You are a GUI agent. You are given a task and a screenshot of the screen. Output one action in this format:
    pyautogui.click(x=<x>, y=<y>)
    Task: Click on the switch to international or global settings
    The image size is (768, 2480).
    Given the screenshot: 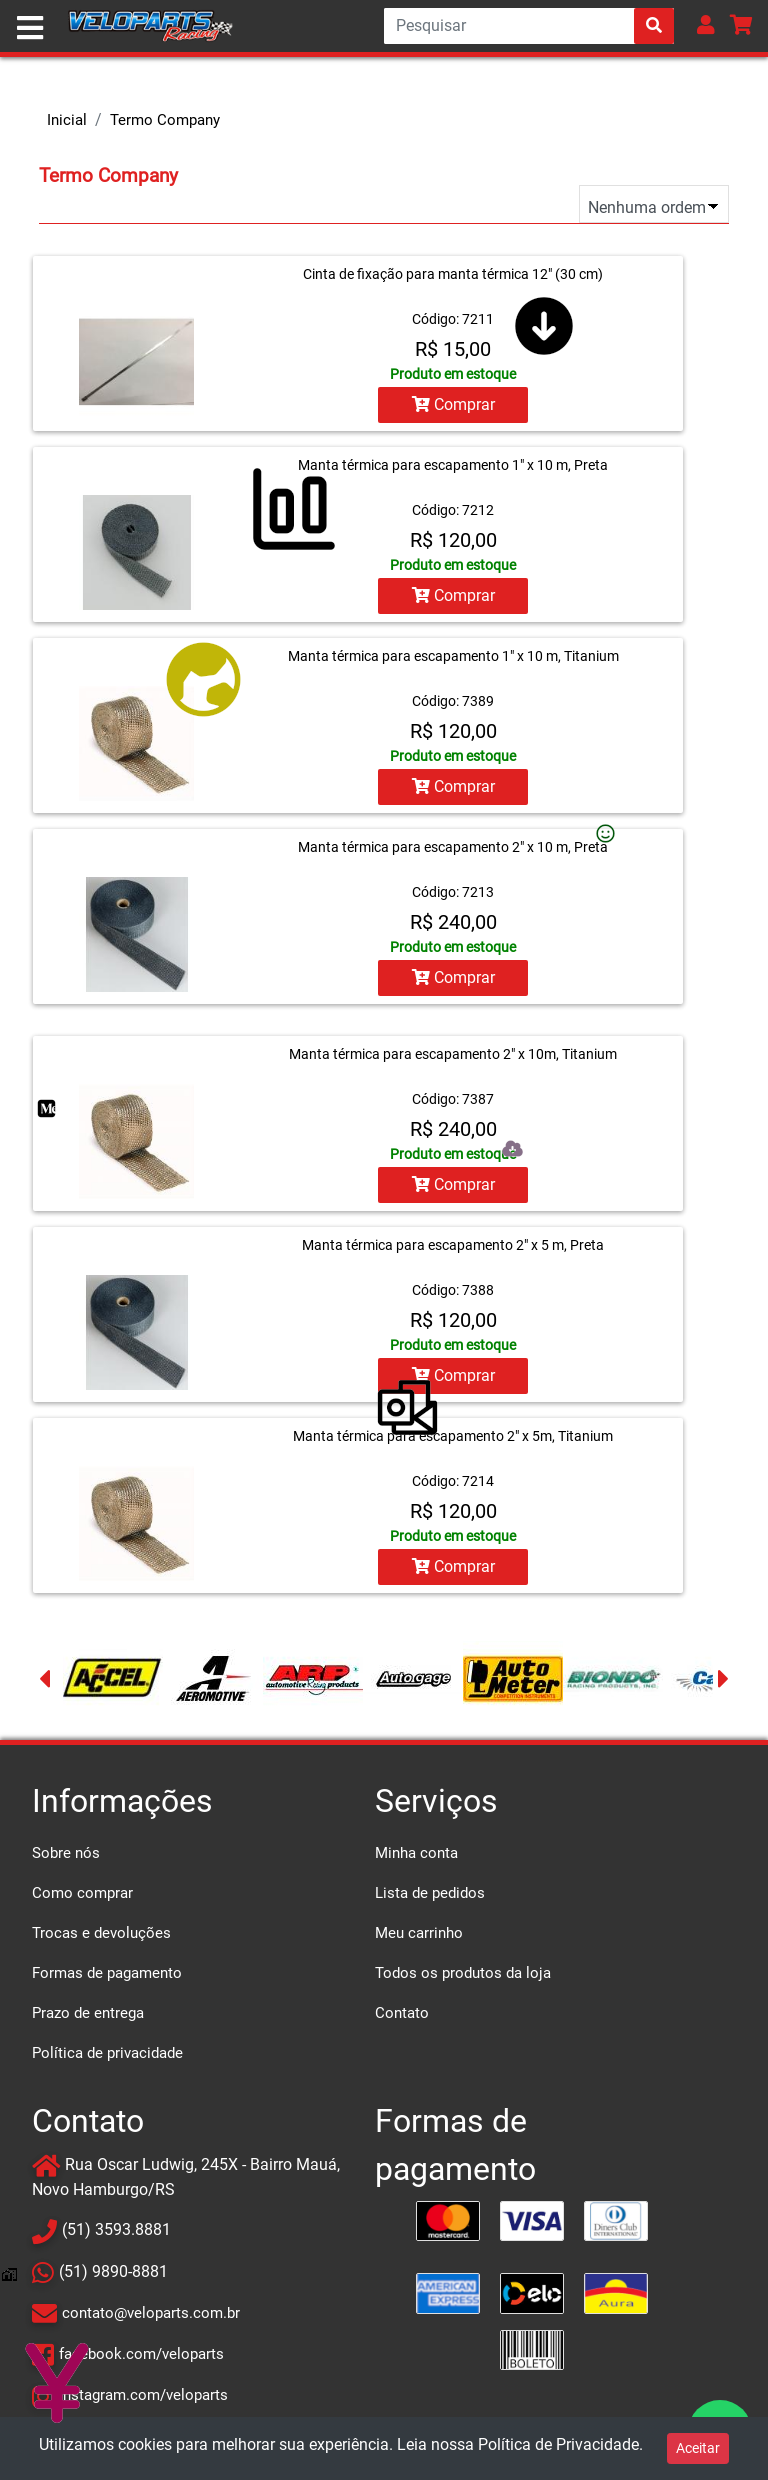 What is the action you would take?
    pyautogui.click(x=203, y=679)
    